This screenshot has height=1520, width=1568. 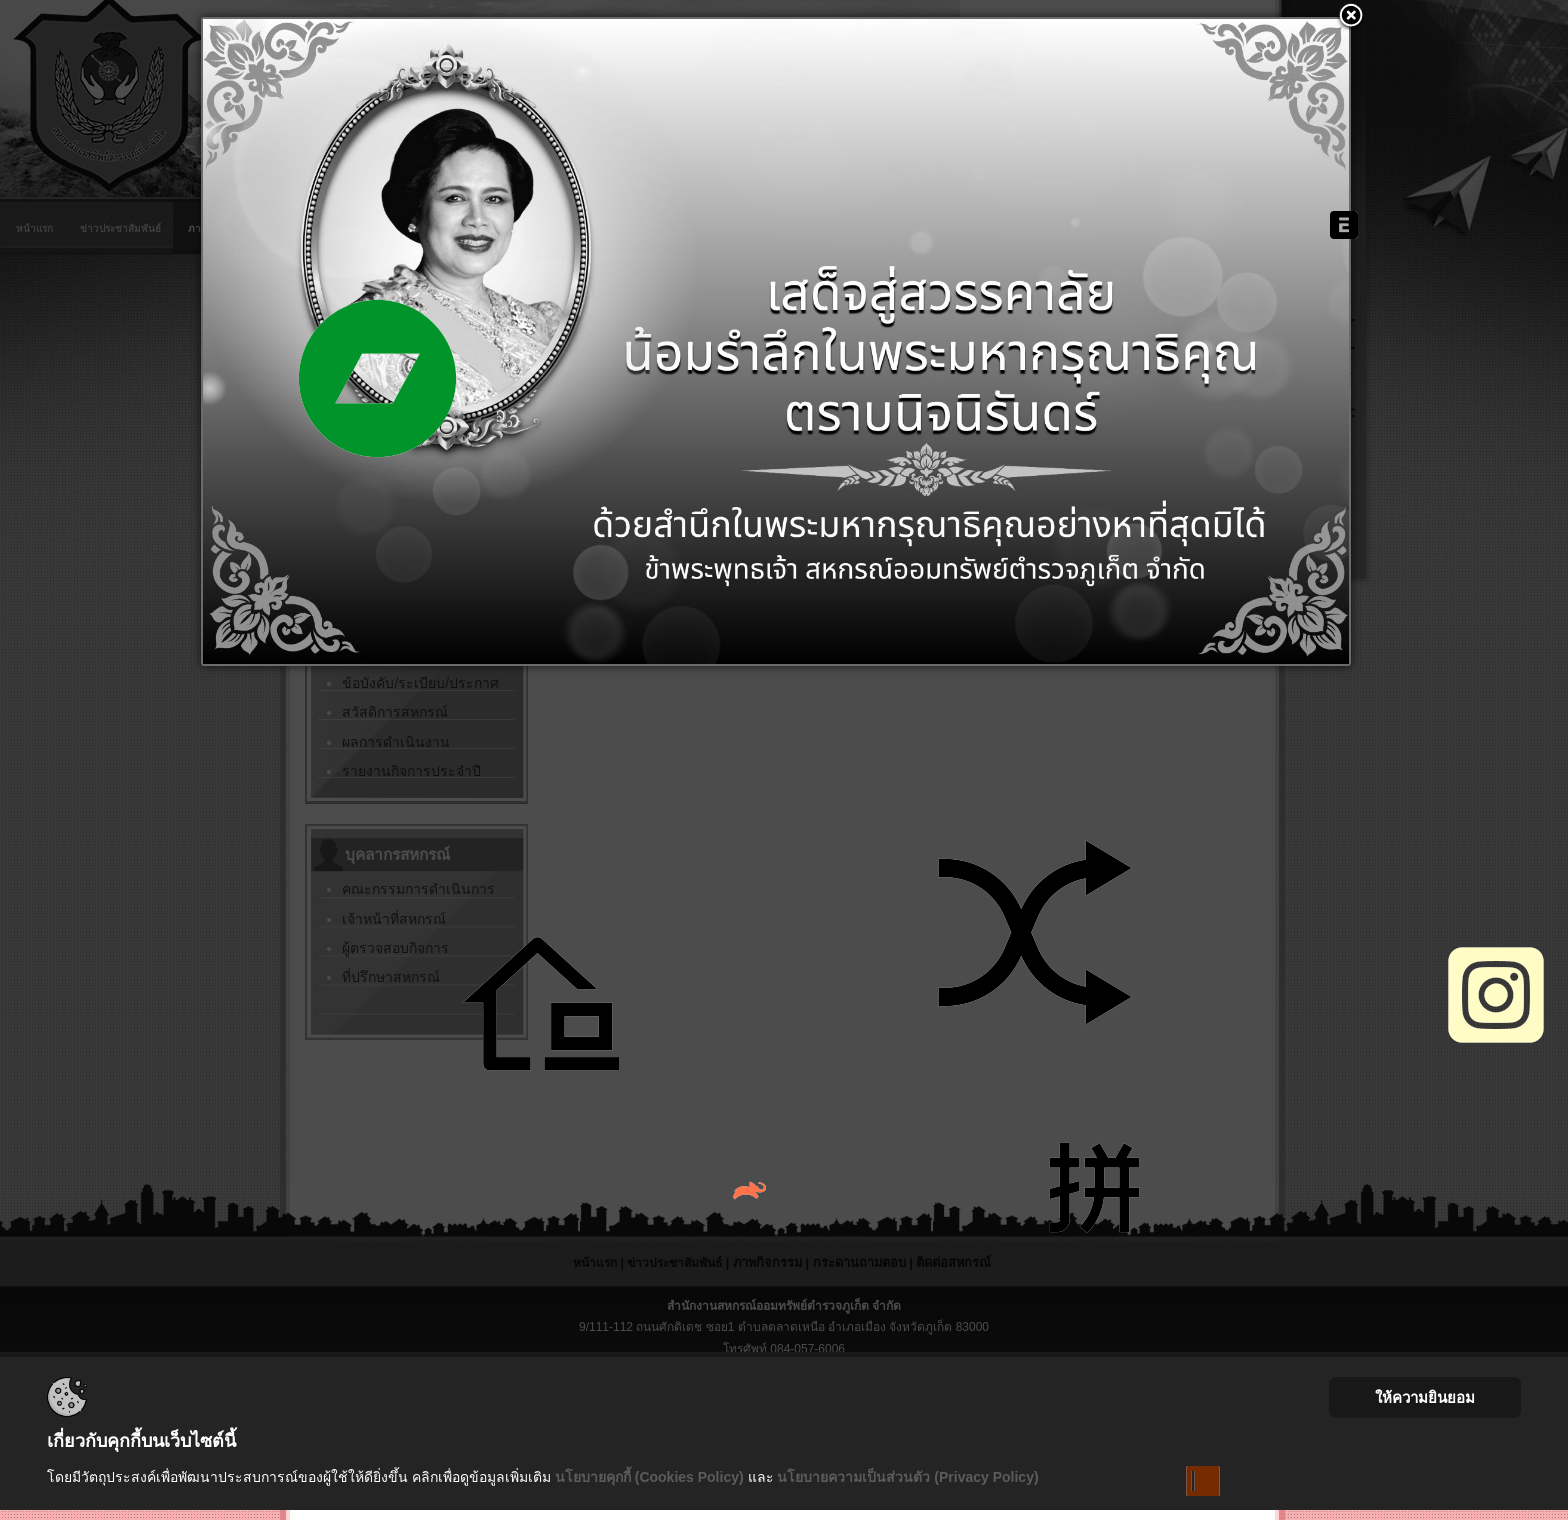 What do you see at coordinates (1094, 1187) in the screenshot?
I see `switch to pinyin input method` at bounding box center [1094, 1187].